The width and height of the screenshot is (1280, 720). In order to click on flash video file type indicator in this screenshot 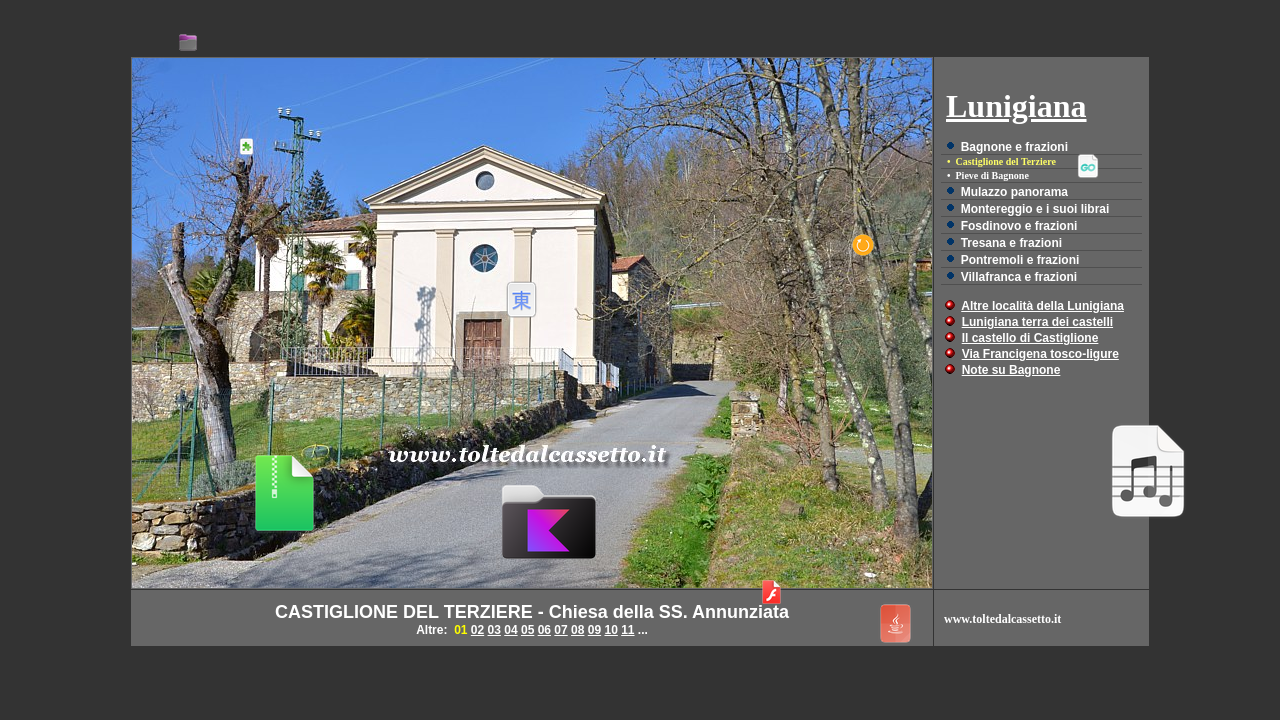, I will do `click(771, 592)`.